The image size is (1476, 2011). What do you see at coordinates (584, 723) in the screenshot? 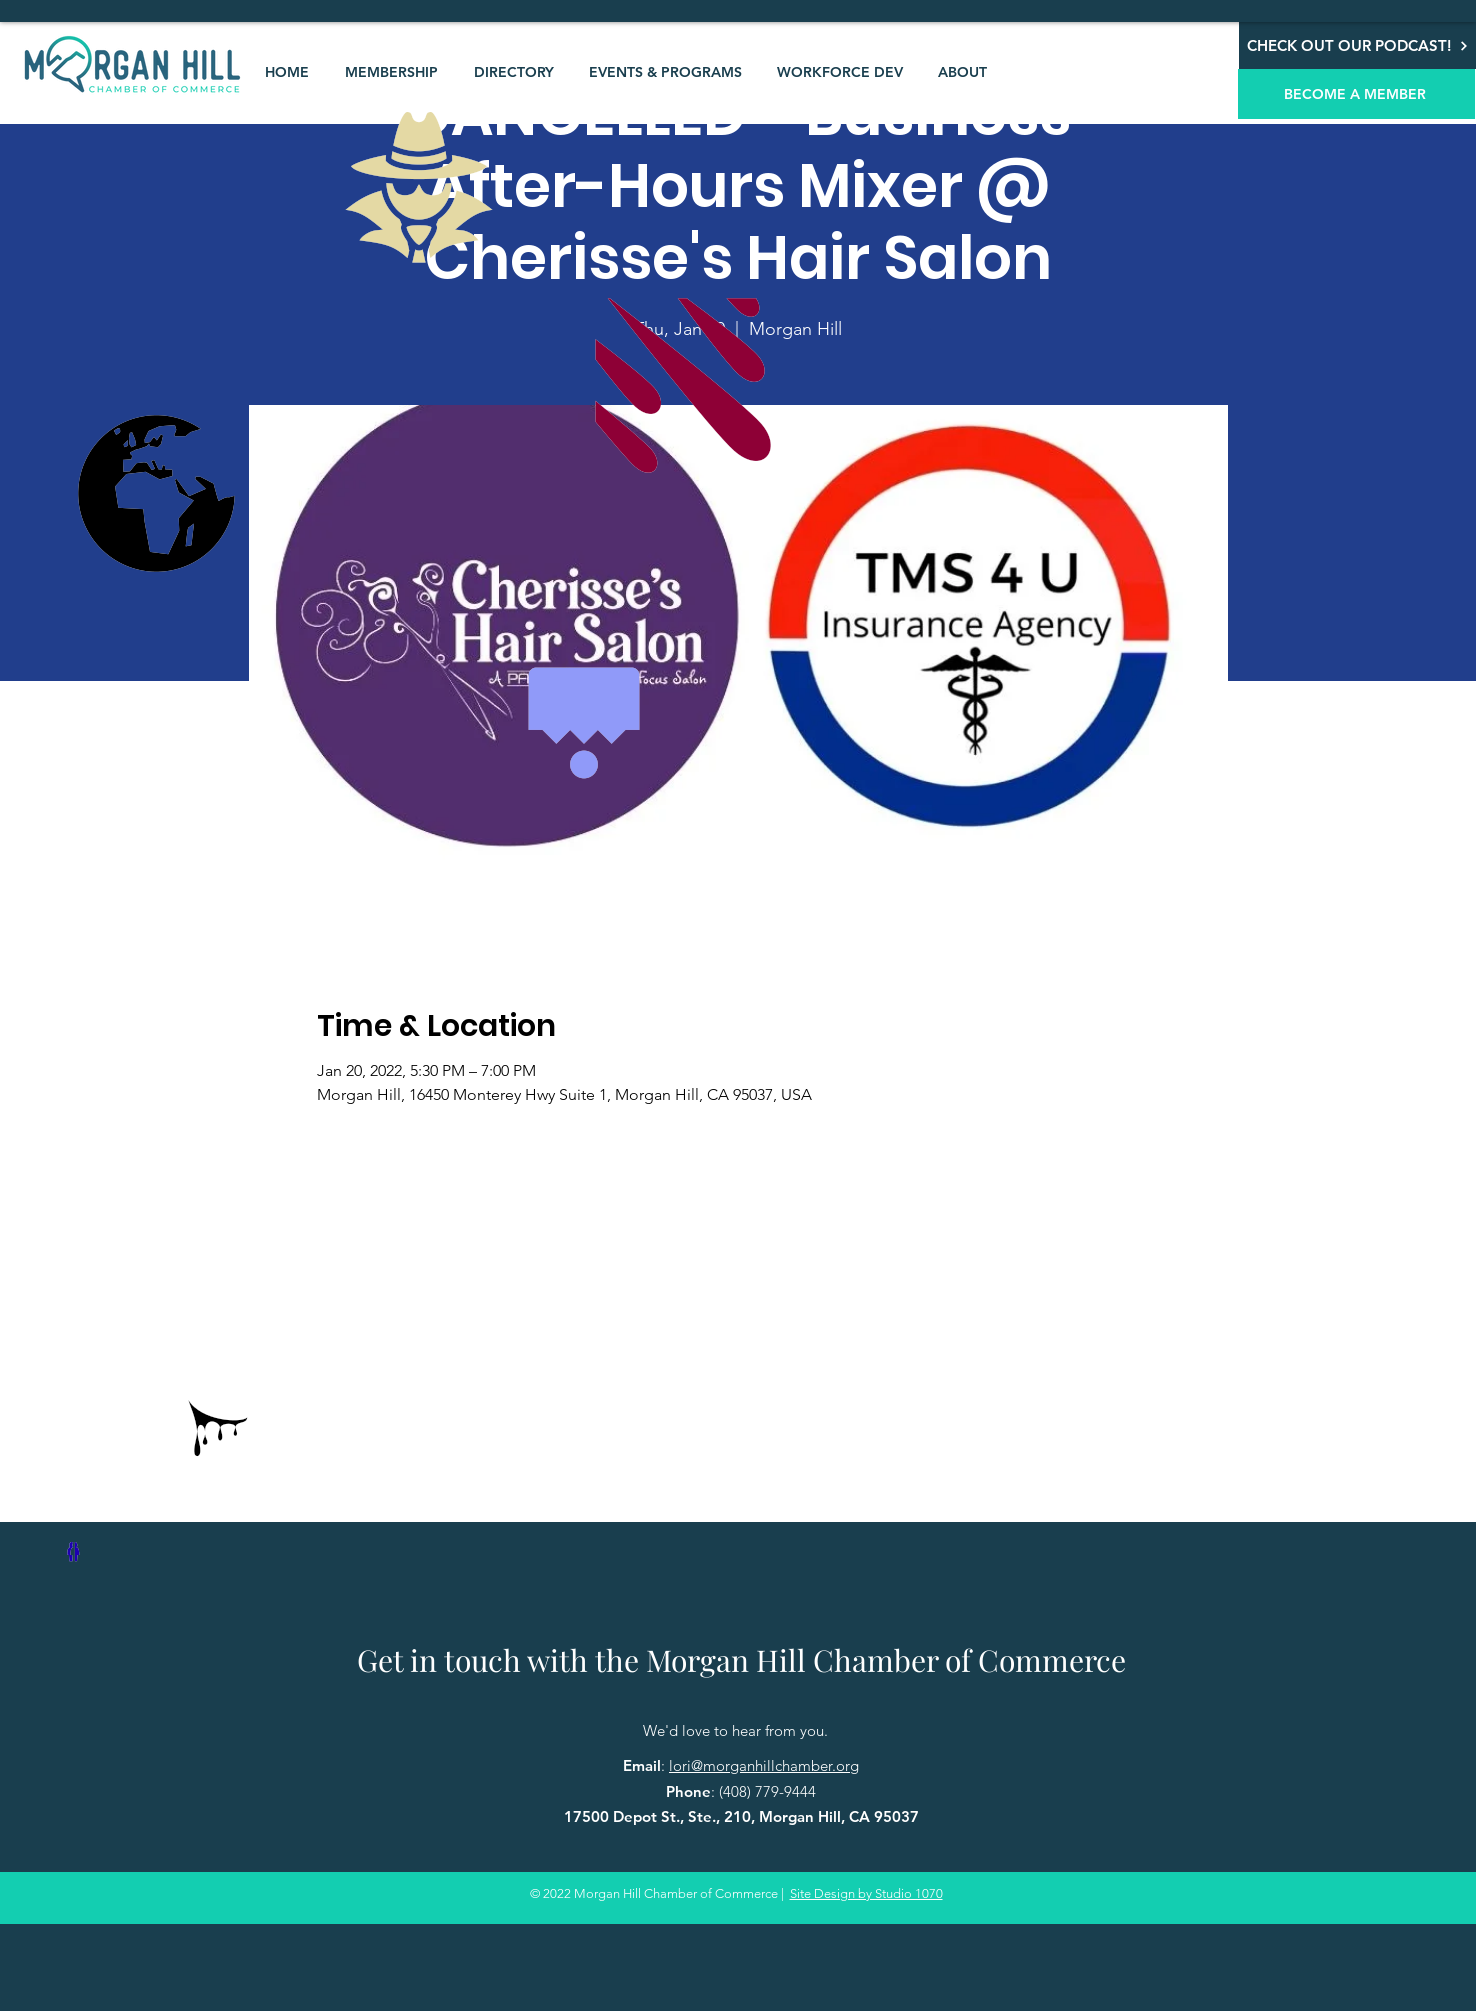
I see `crush or compress an item` at bounding box center [584, 723].